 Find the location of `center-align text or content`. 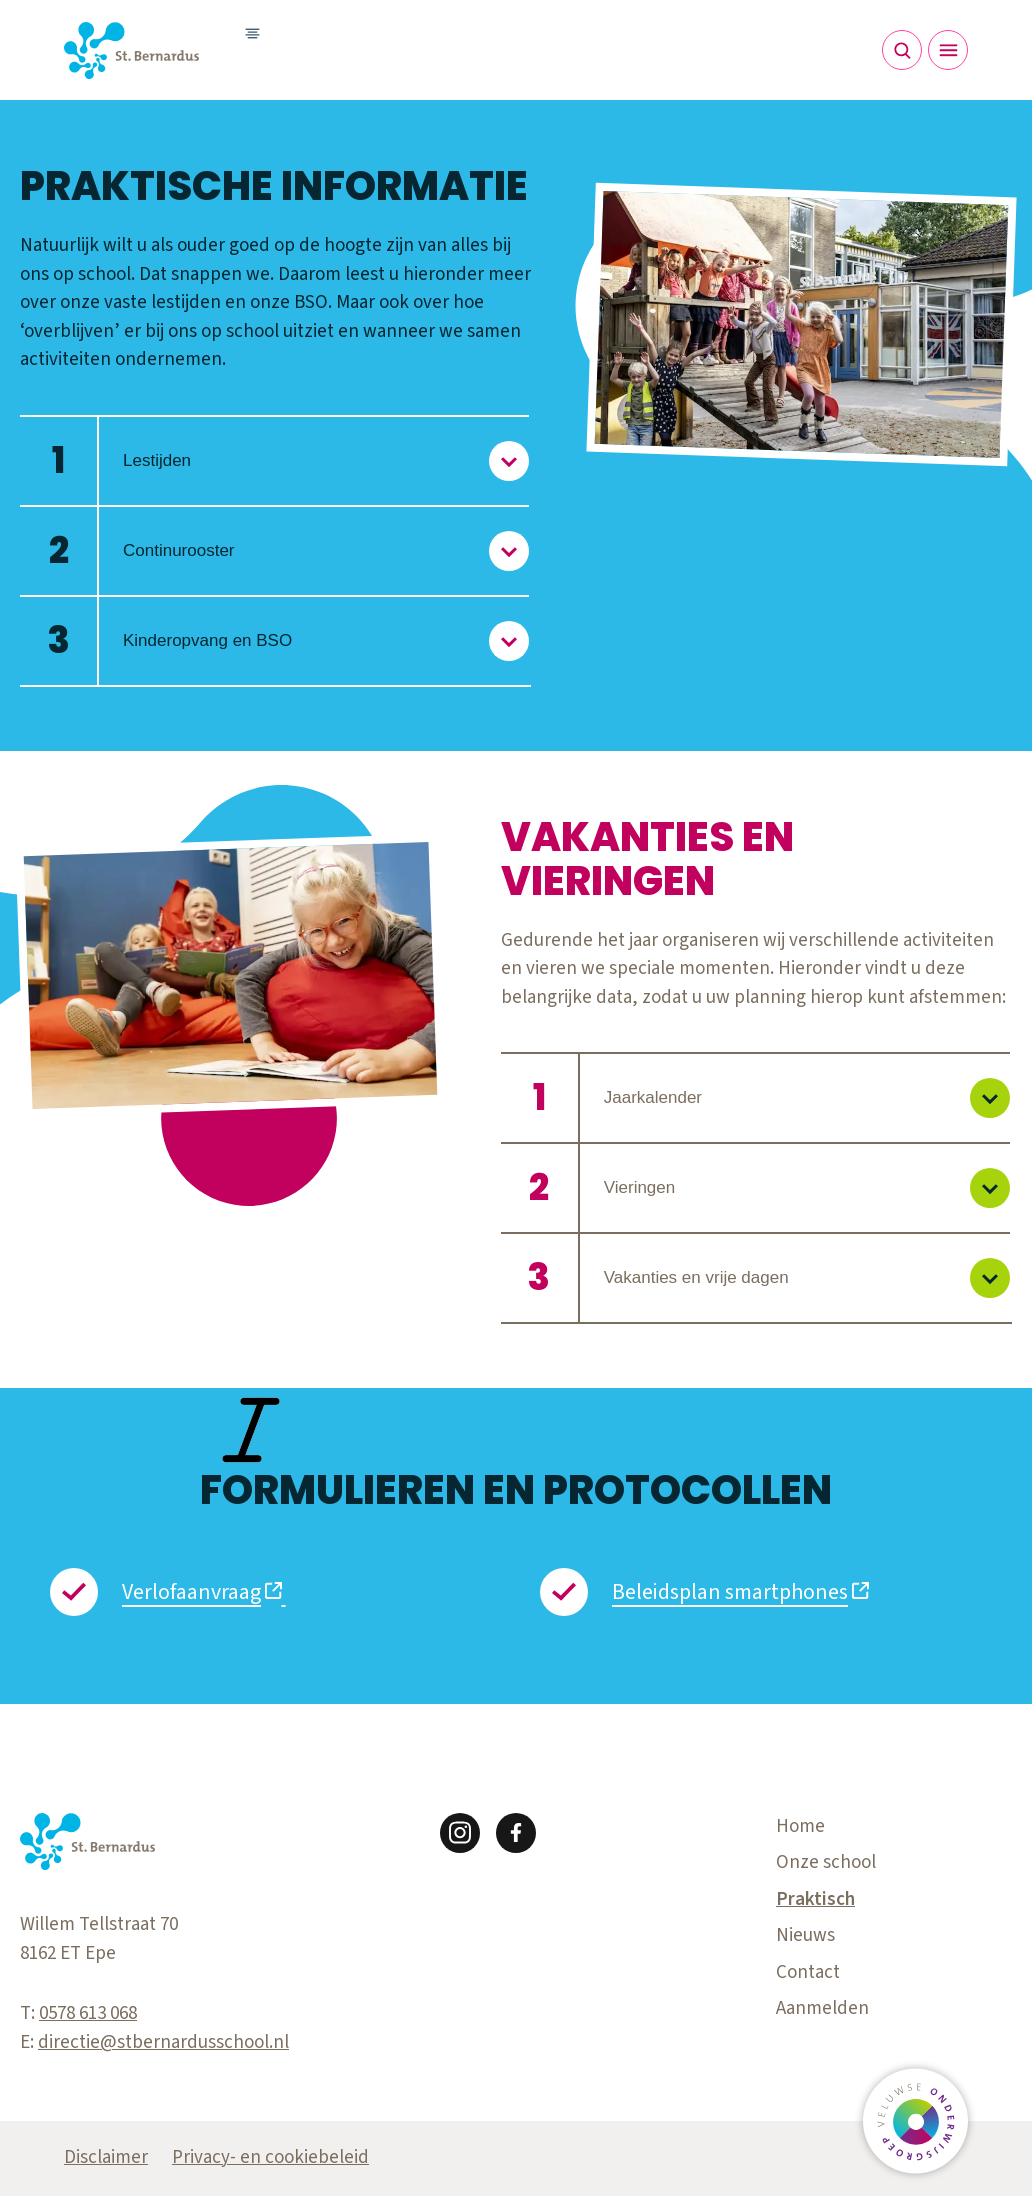

center-align text or content is located at coordinates (252, 33).